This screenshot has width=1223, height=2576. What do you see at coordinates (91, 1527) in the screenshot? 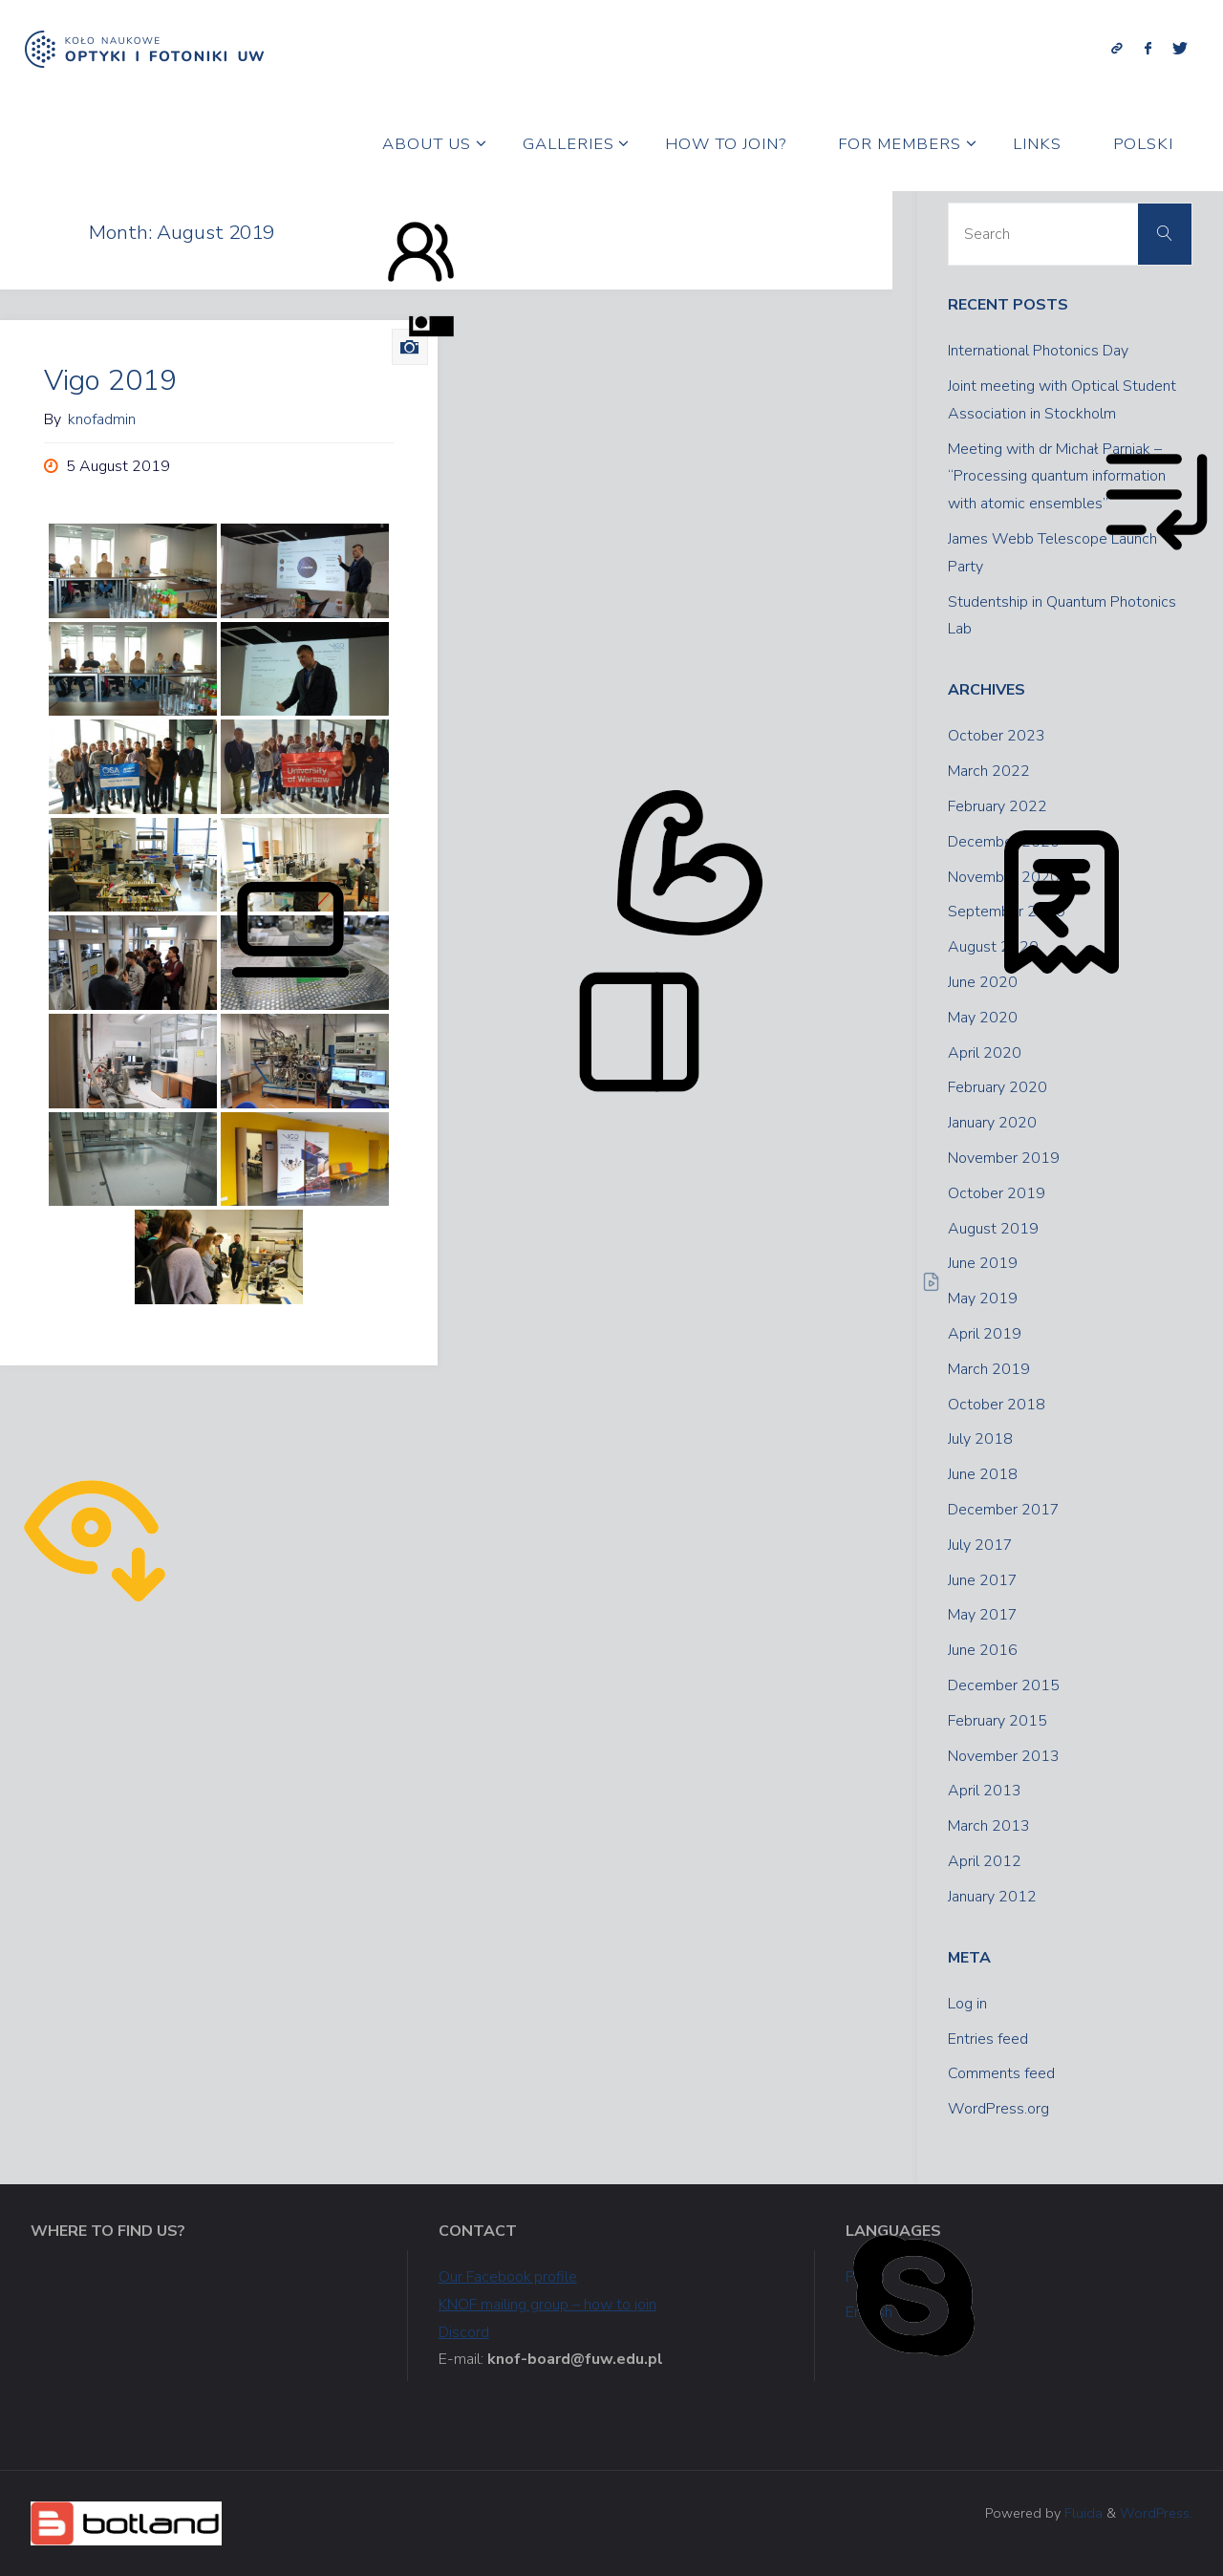
I see `scroll down to view more content` at bounding box center [91, 1527].